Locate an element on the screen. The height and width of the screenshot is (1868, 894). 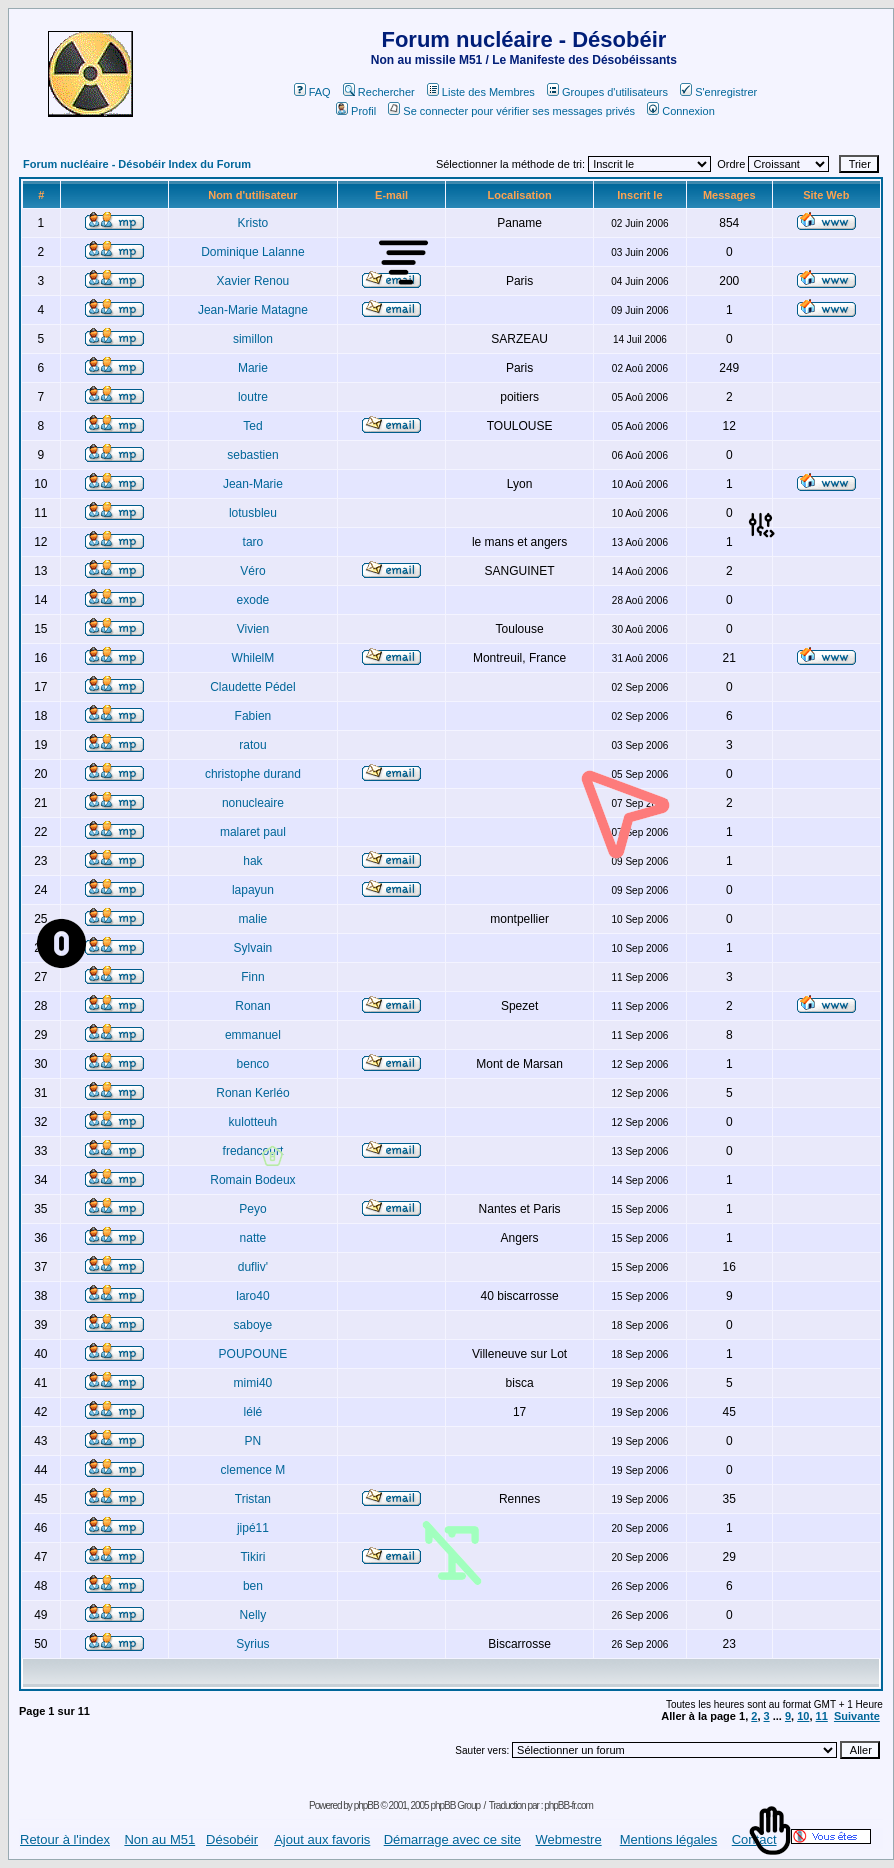
indicates the letter "o" or zero in a selection interface is located at coordinates (61, 943).